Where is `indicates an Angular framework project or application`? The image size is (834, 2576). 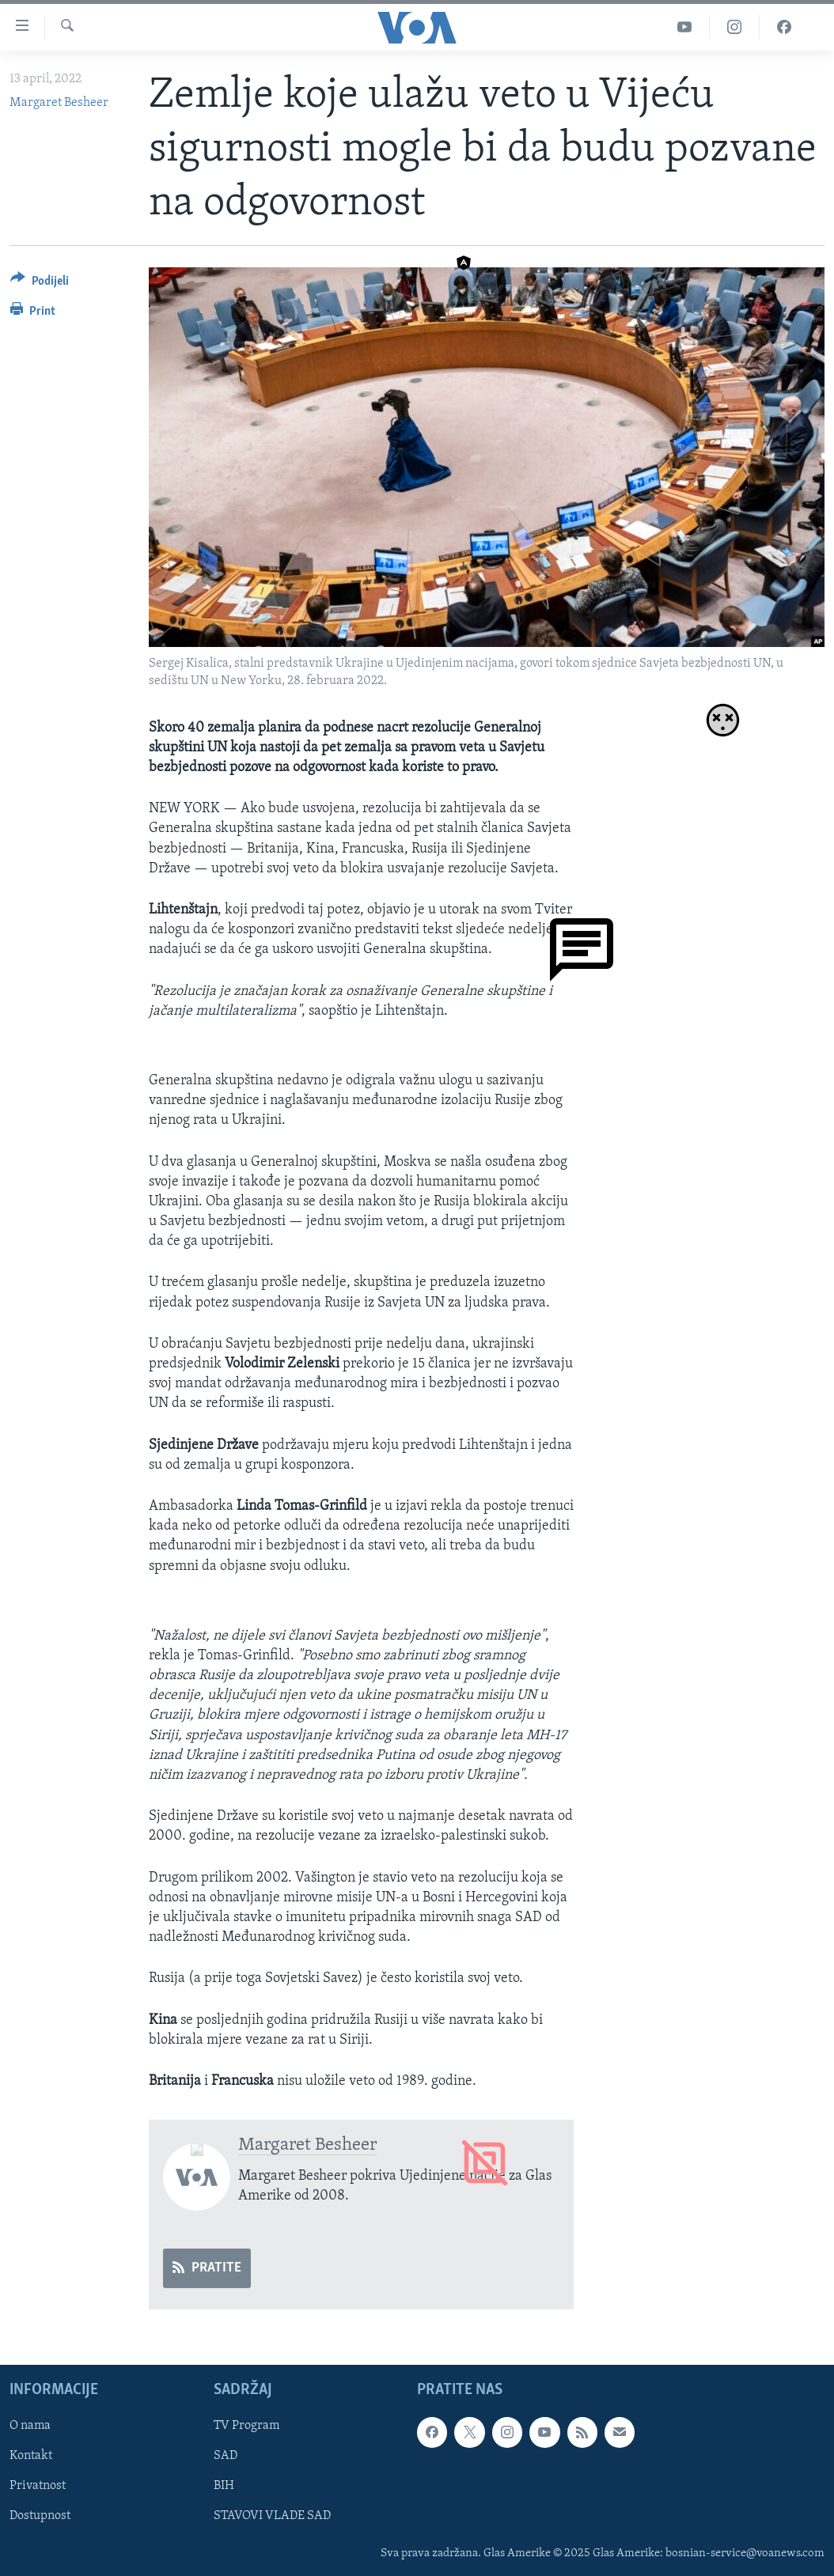 indicates an Angular framework project or application is located at coordinates (464, 263).